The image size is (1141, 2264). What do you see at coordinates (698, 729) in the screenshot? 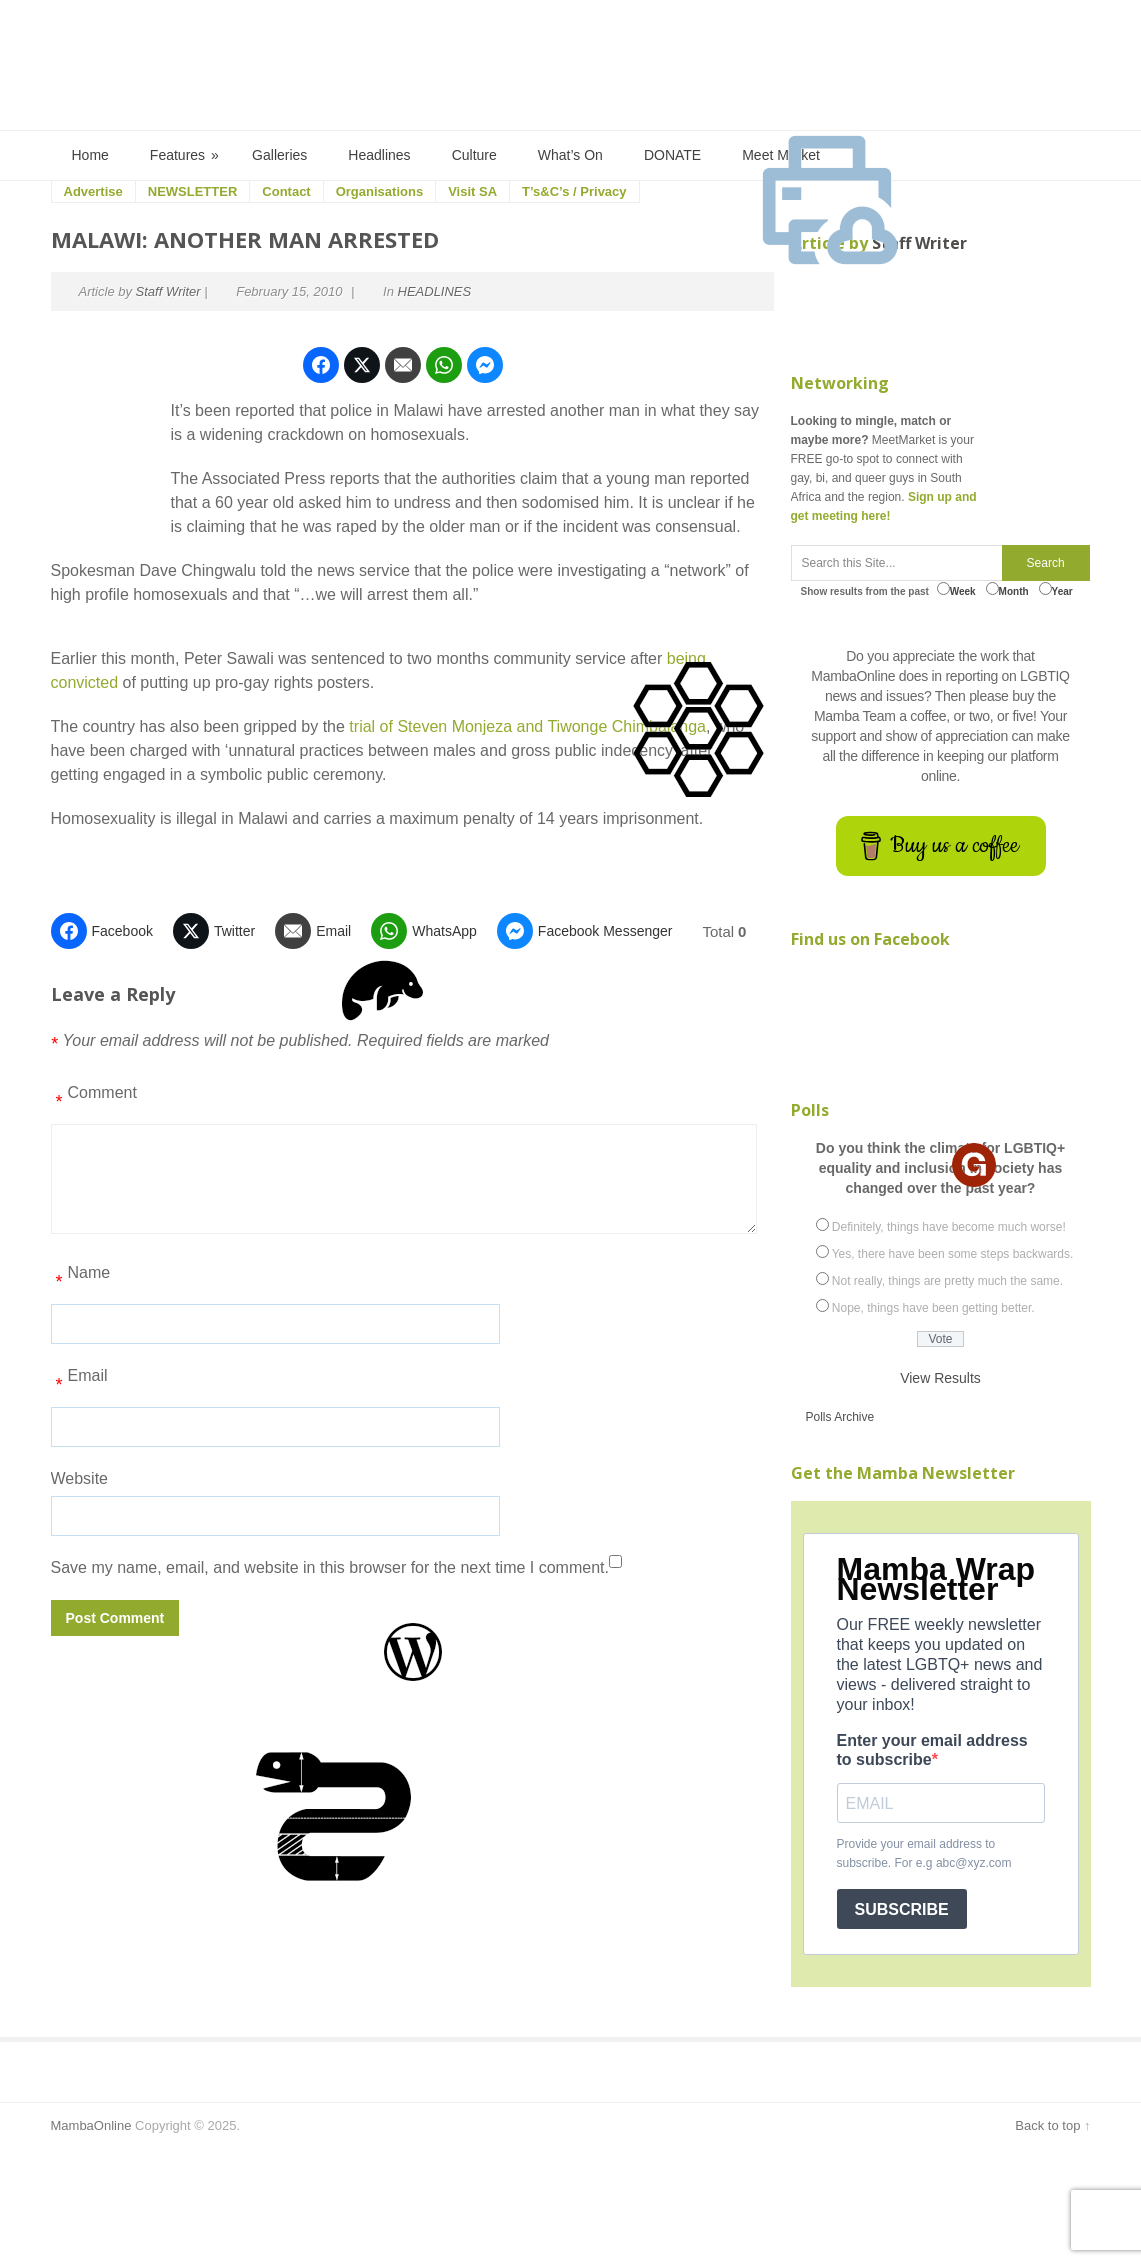
I see `cilium logo - open source cloud native networking platform` at bounding box center [698, 729].